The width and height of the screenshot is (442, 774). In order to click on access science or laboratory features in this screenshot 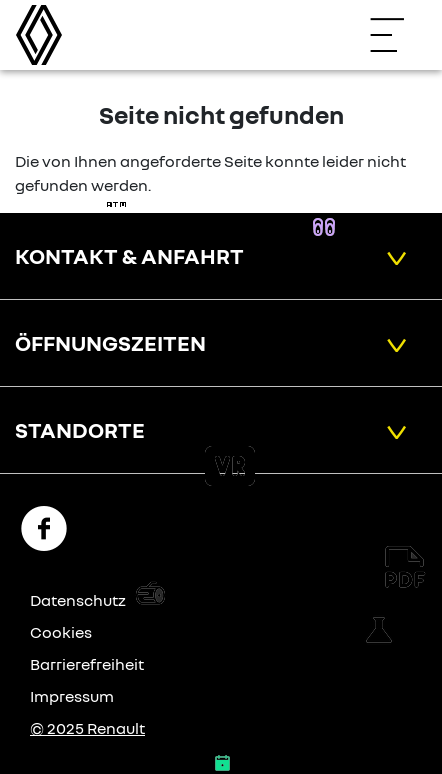, I will do `click(379, 630)`.